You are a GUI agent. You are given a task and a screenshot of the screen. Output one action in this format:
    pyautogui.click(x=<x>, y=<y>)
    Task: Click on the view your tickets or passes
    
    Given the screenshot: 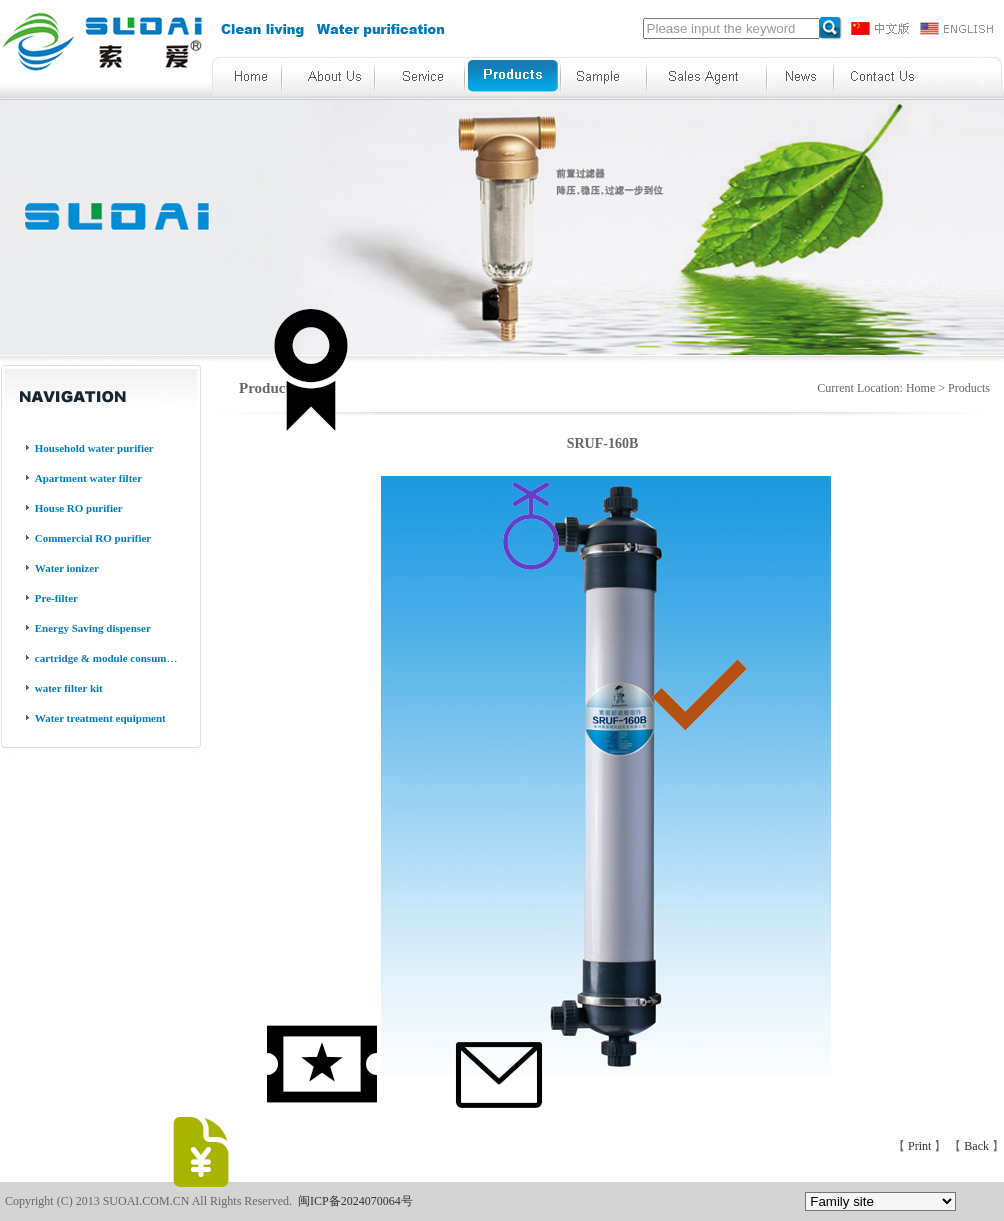 What is the action you would take?
    pyautogui.click(x=322, y=1064)
    